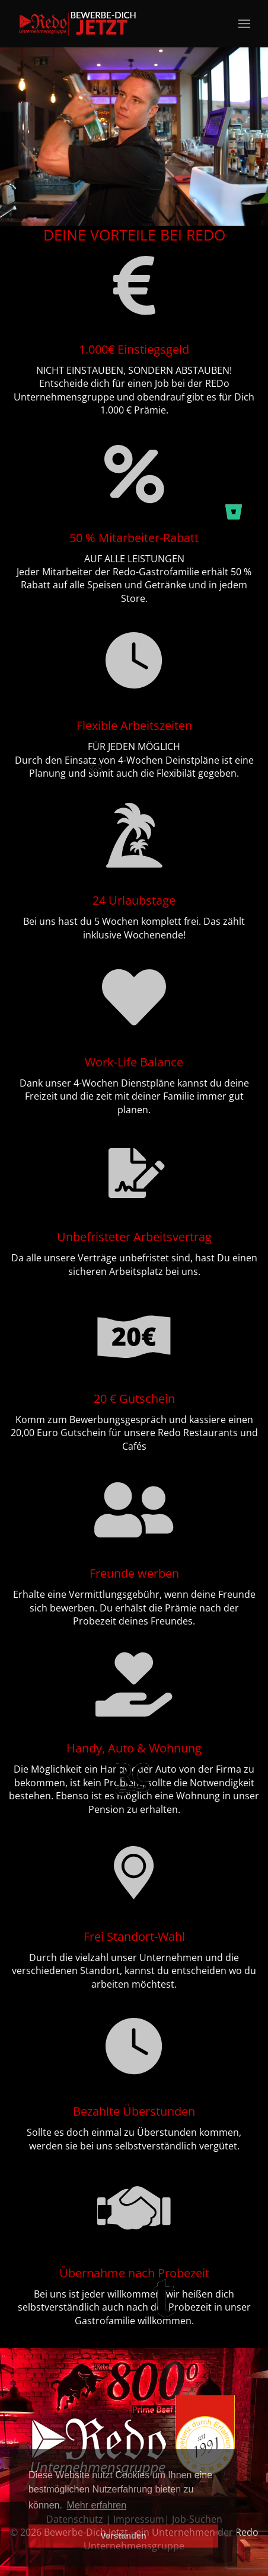 This screenshot has height=2576, width=268. I want to click on link to MySpace profile, so click(95, 768).